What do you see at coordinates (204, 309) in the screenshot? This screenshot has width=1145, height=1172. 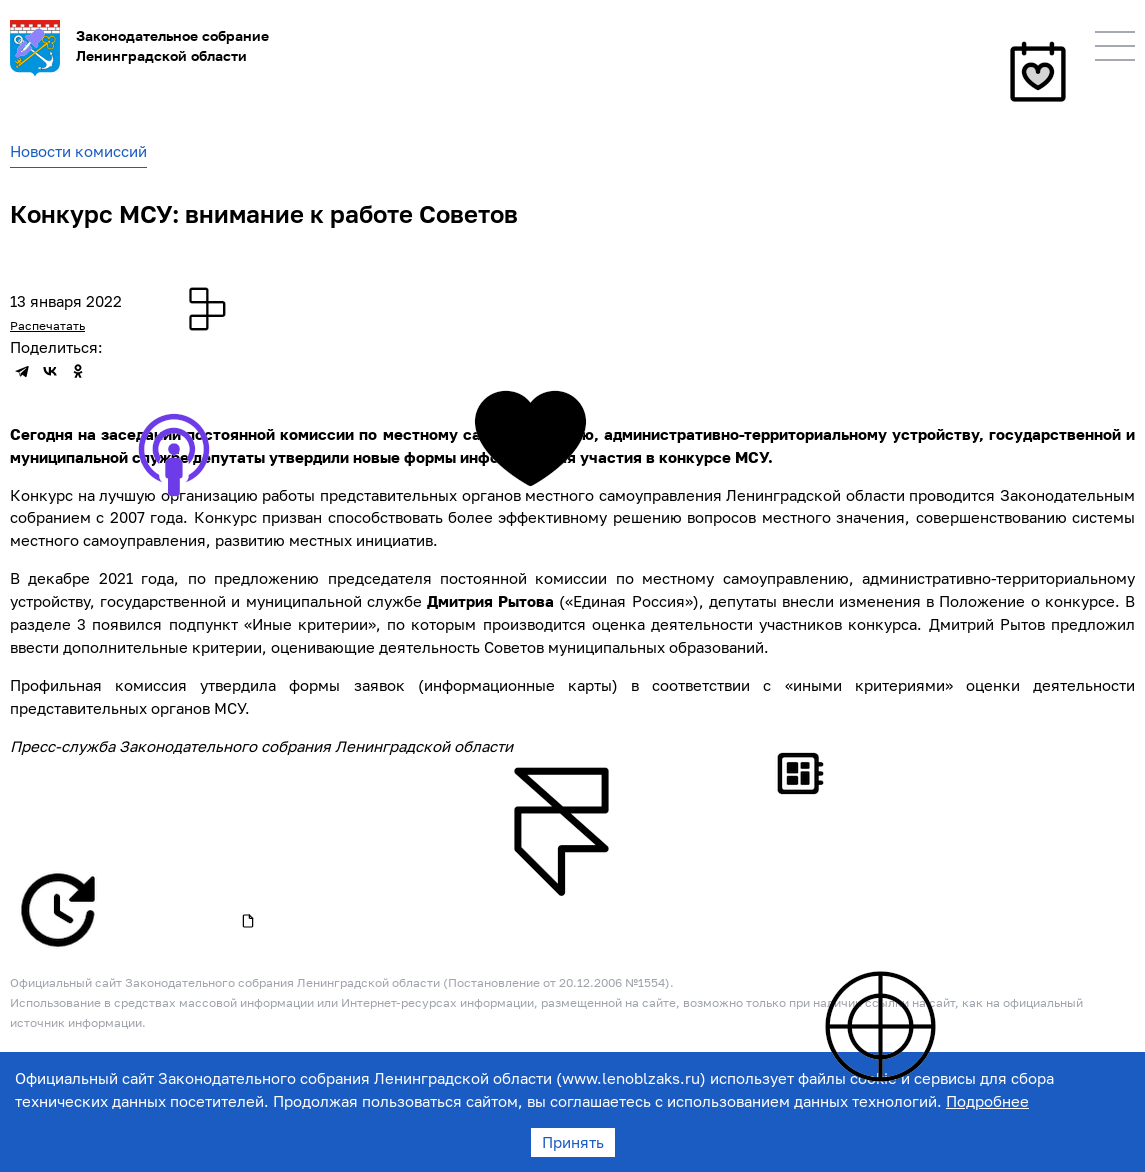 I see `open Replit coding environment` at bounding box center [204, 309].